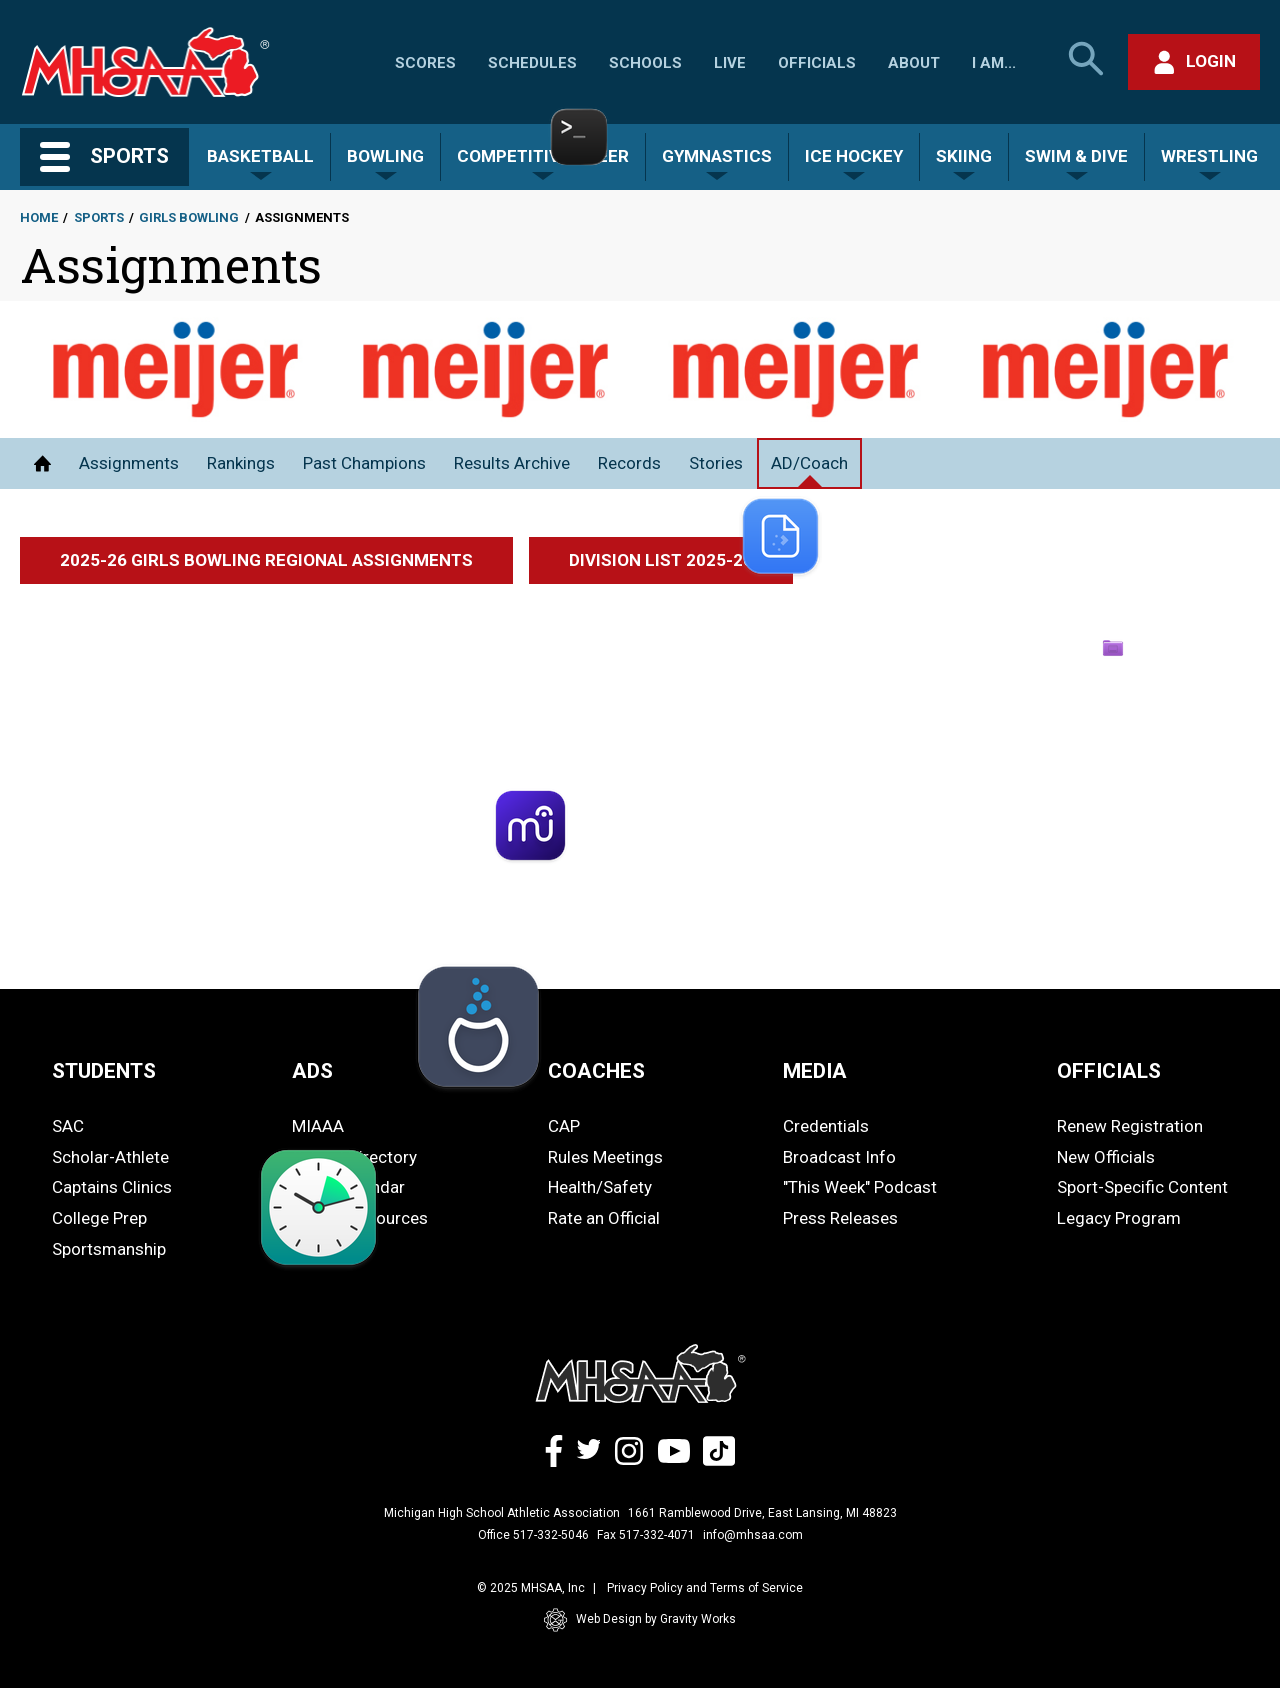 The height and width of the screenshot is (1689, 1280). What do you see at coordinates (1113, 648) in the screenshot?
I see `open desktop folder` at bounding box center [1113, 648].